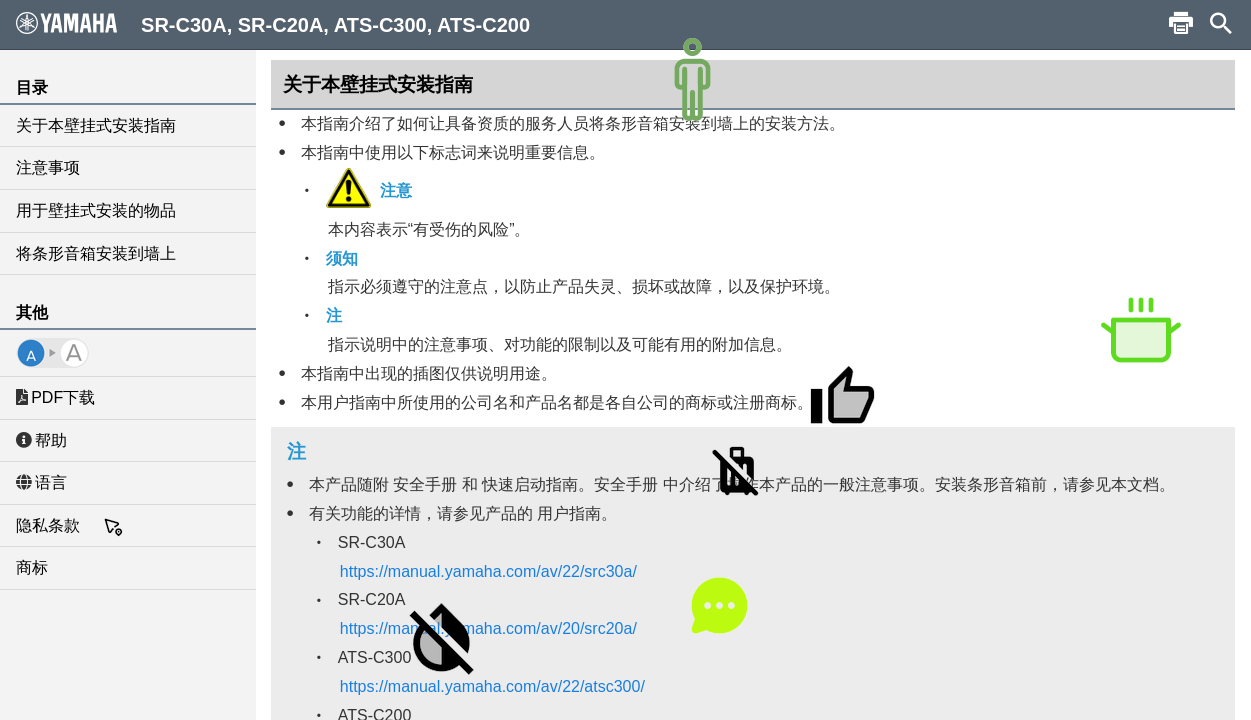 Image resolution: width=1251 pixels, height=720 pixels. I want to click on pin cursor location on map, so click(112, 526).